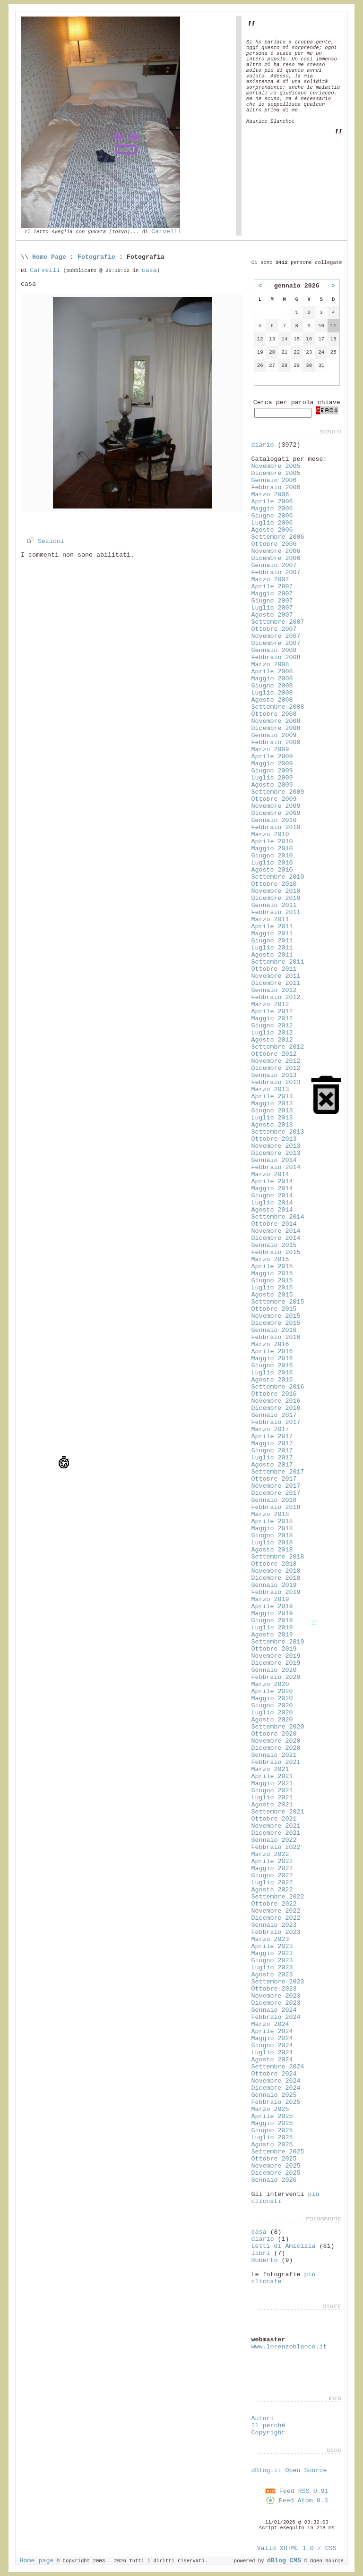 This screenshot has height=2576, width=363. What do you see at coordinates (326, 1095) in the screenshot?
I see `permanently delete an item` at bounding box center [326, 1095].